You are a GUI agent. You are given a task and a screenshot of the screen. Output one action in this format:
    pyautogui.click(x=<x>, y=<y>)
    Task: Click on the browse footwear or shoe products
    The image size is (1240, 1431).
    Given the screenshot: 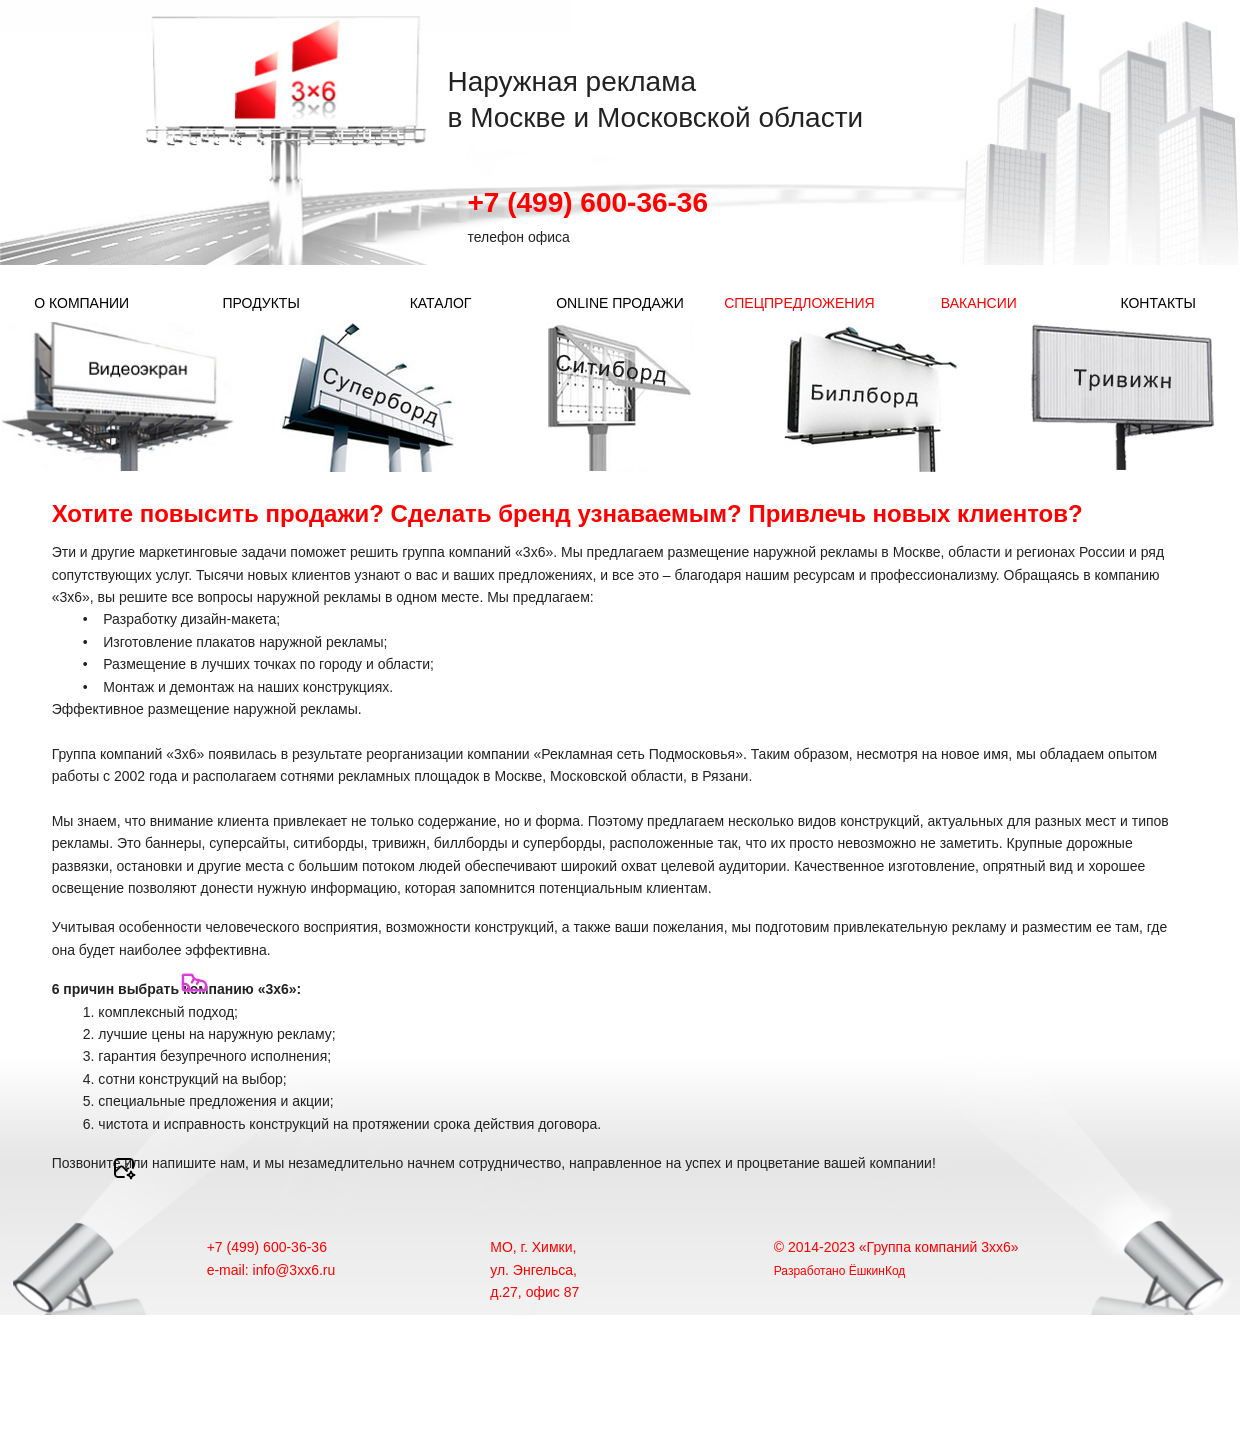 What is the action you would take?
    pyautogui.click(x=194, y=982)
    